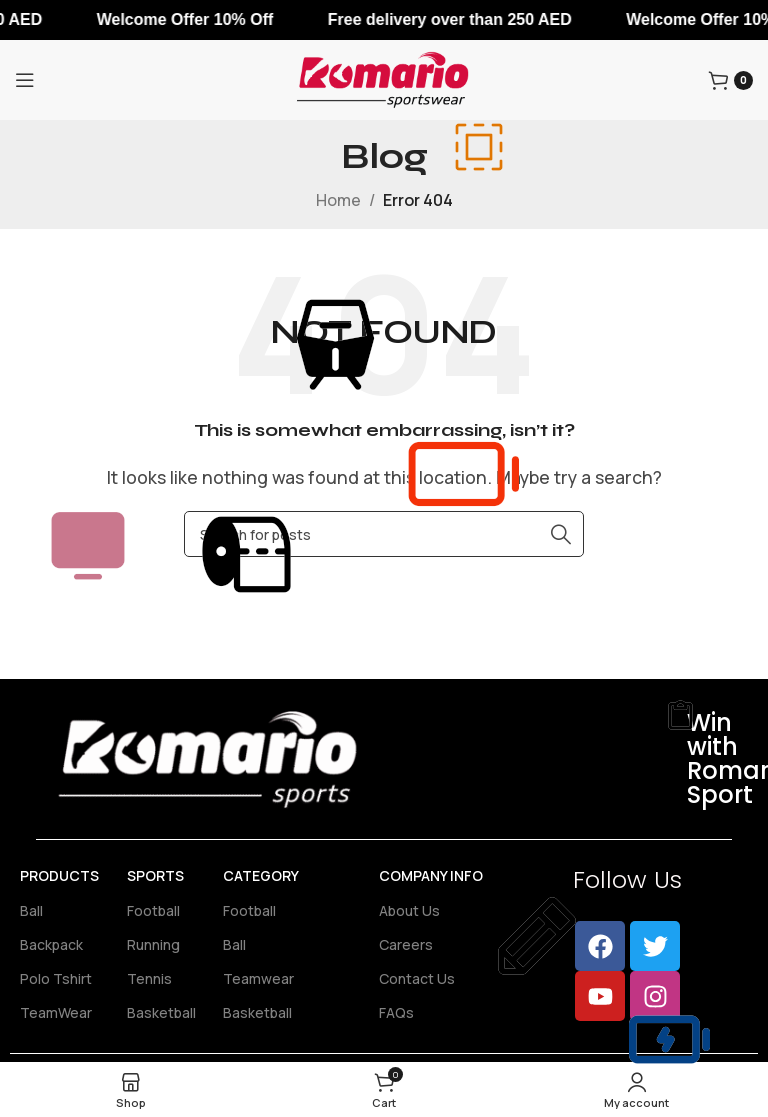 The width and height of the screenshot is (768, 1117). Describe the element at coordinates (462, 474) in the screenshot. I see `indicates battery is completely drained` at that location.